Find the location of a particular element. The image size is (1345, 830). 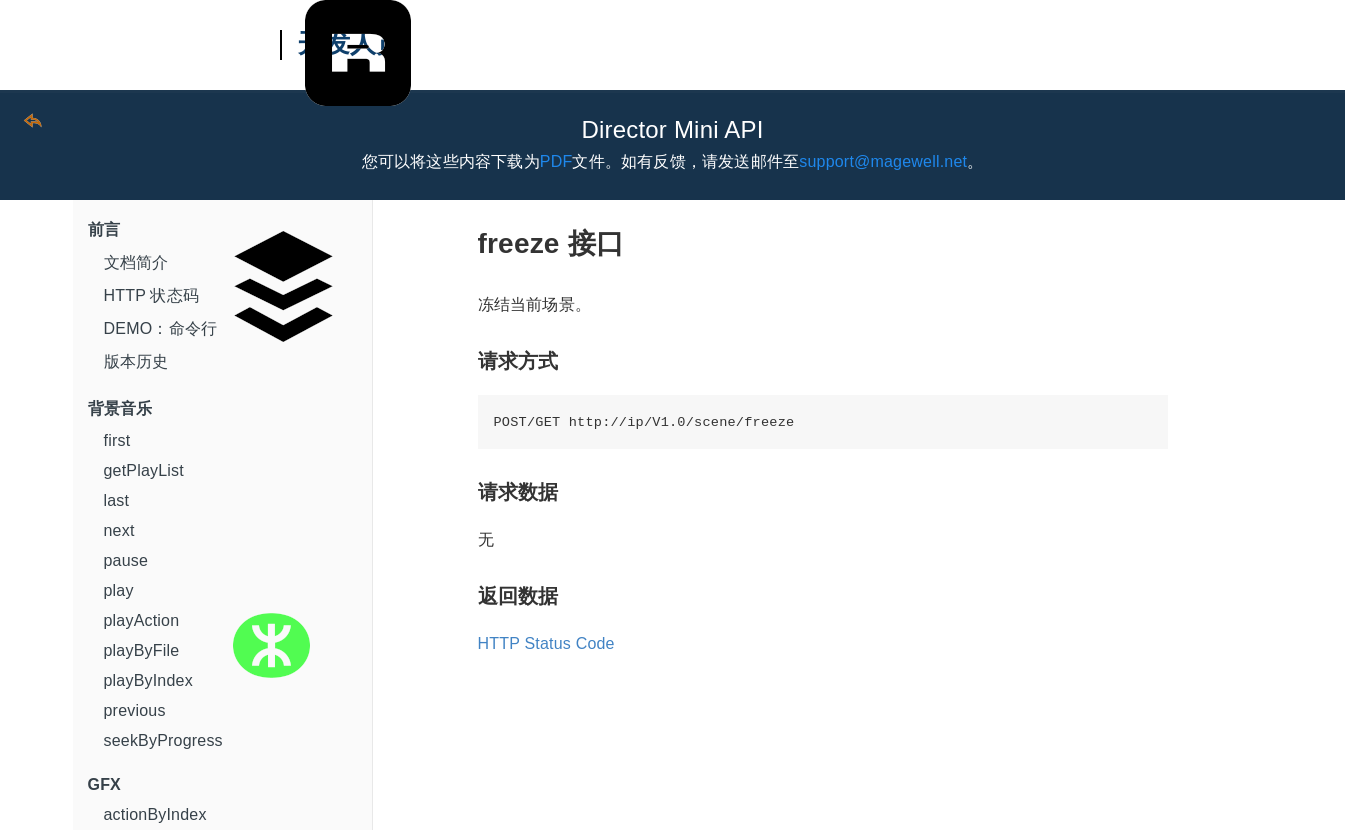

reply to a message or email is located at coordinates (33, 120).